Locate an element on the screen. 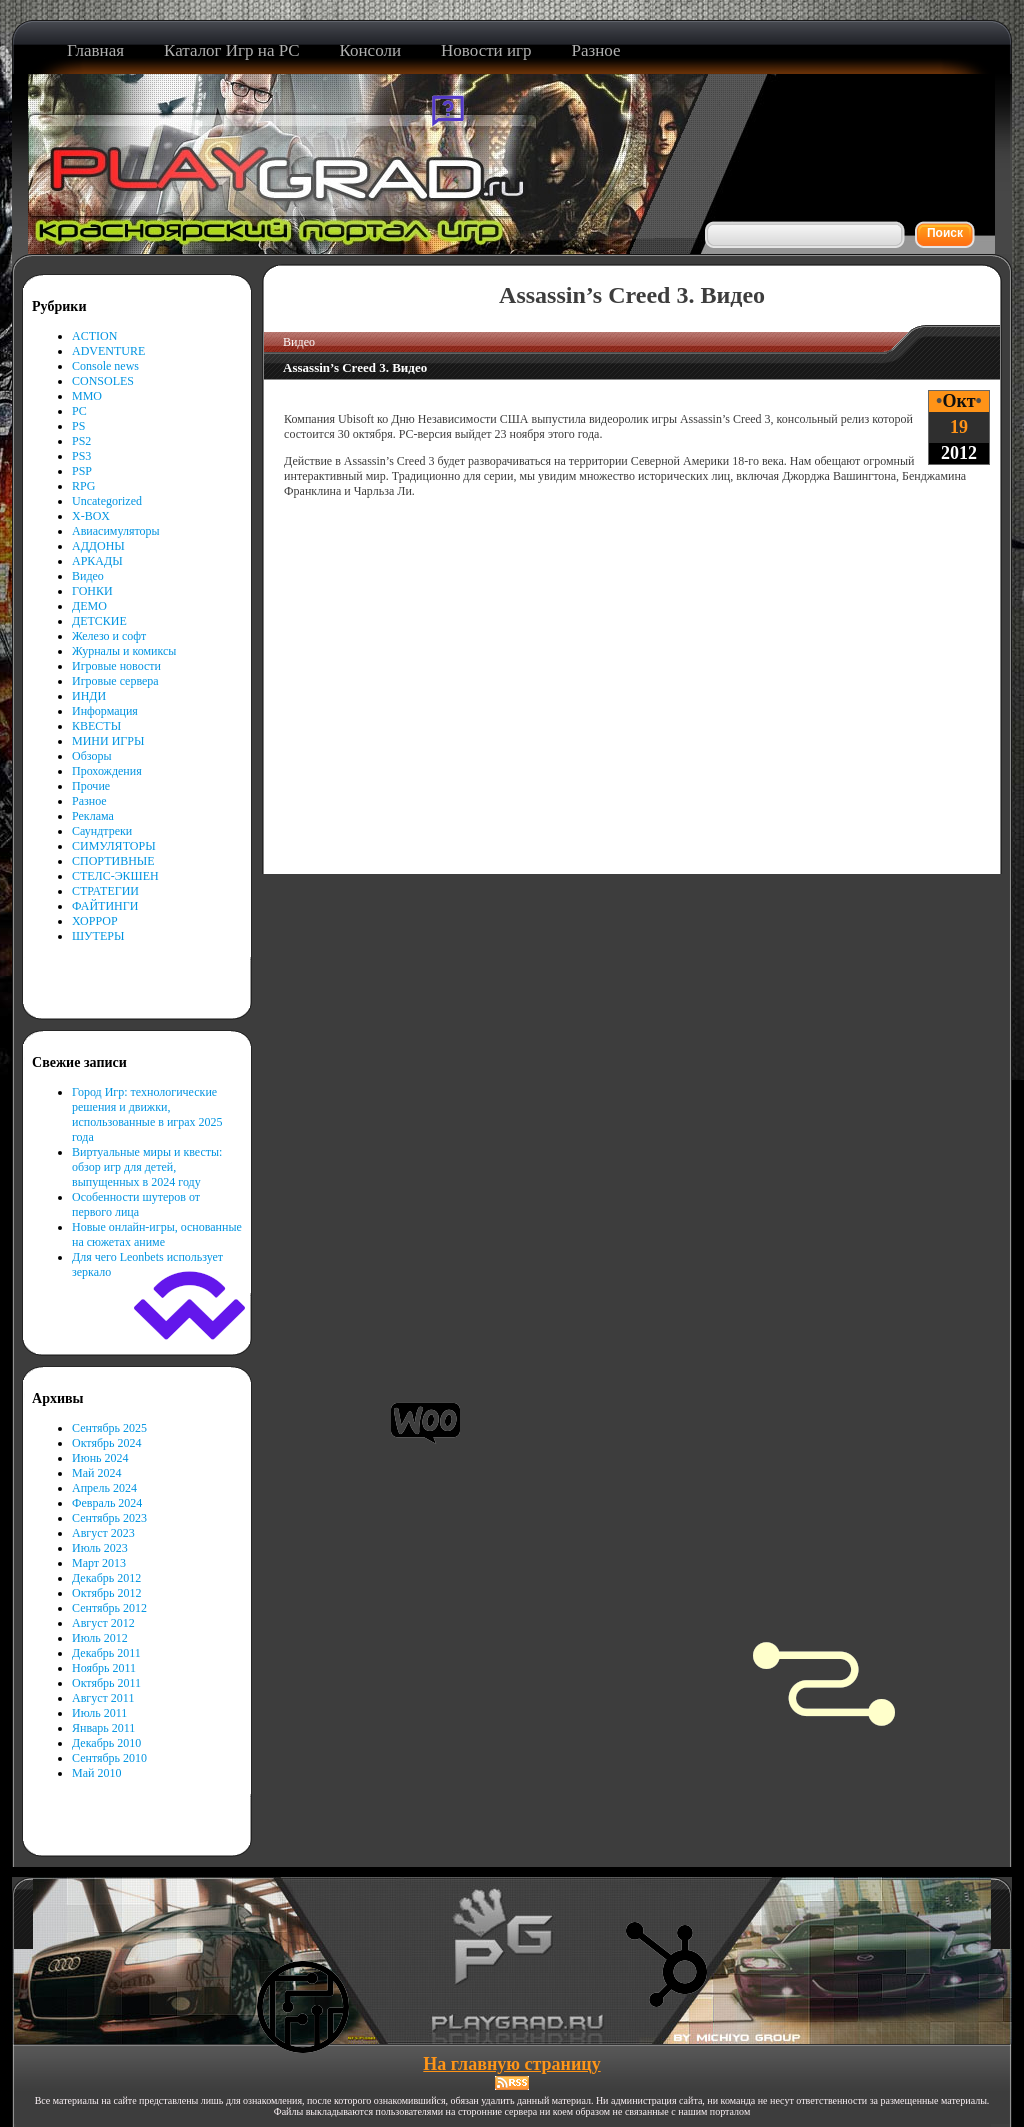 The width and height of the screenshot is (1024, 2127). relay app logo is located at coordinates (824, 1684).